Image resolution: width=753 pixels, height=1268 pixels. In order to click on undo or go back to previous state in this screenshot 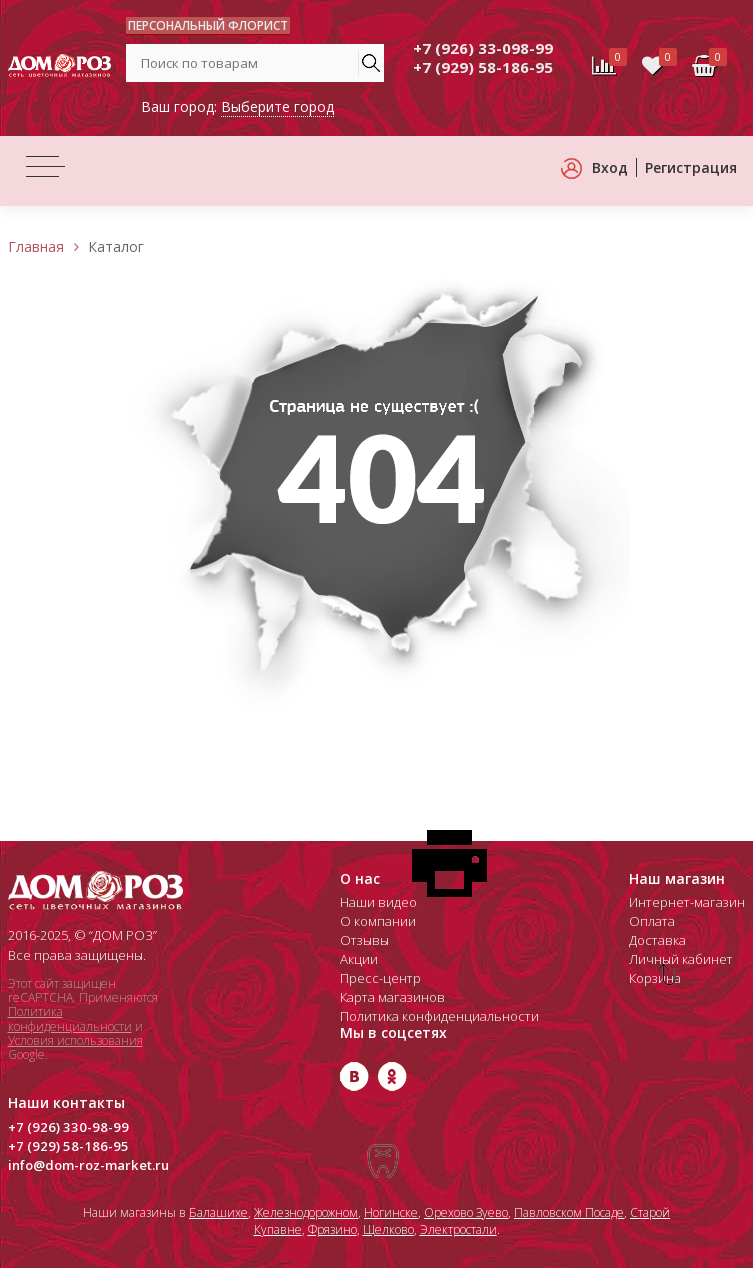, I will do `click(667, 974)`.